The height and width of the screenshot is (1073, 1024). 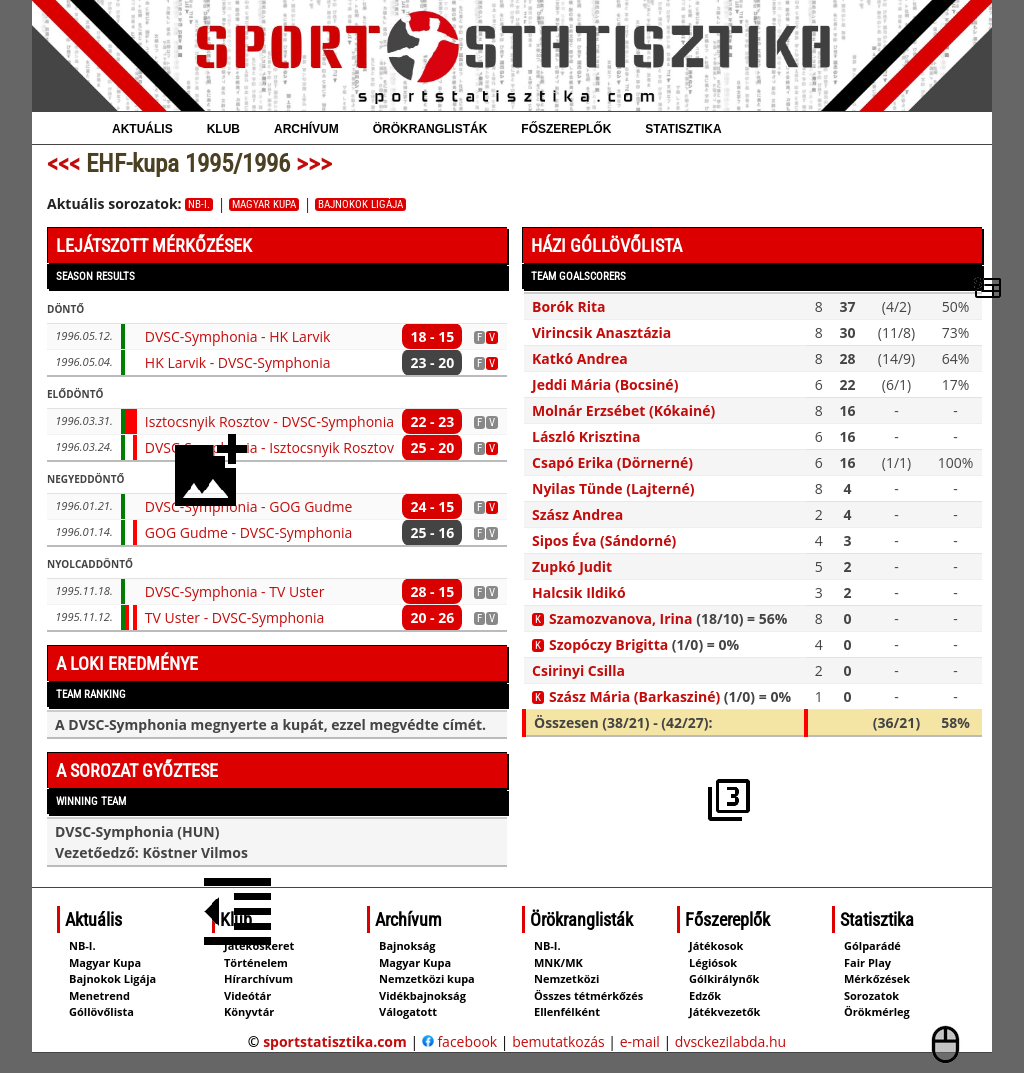 I want to click on decrease text indentation, so click(x=237, y=911).